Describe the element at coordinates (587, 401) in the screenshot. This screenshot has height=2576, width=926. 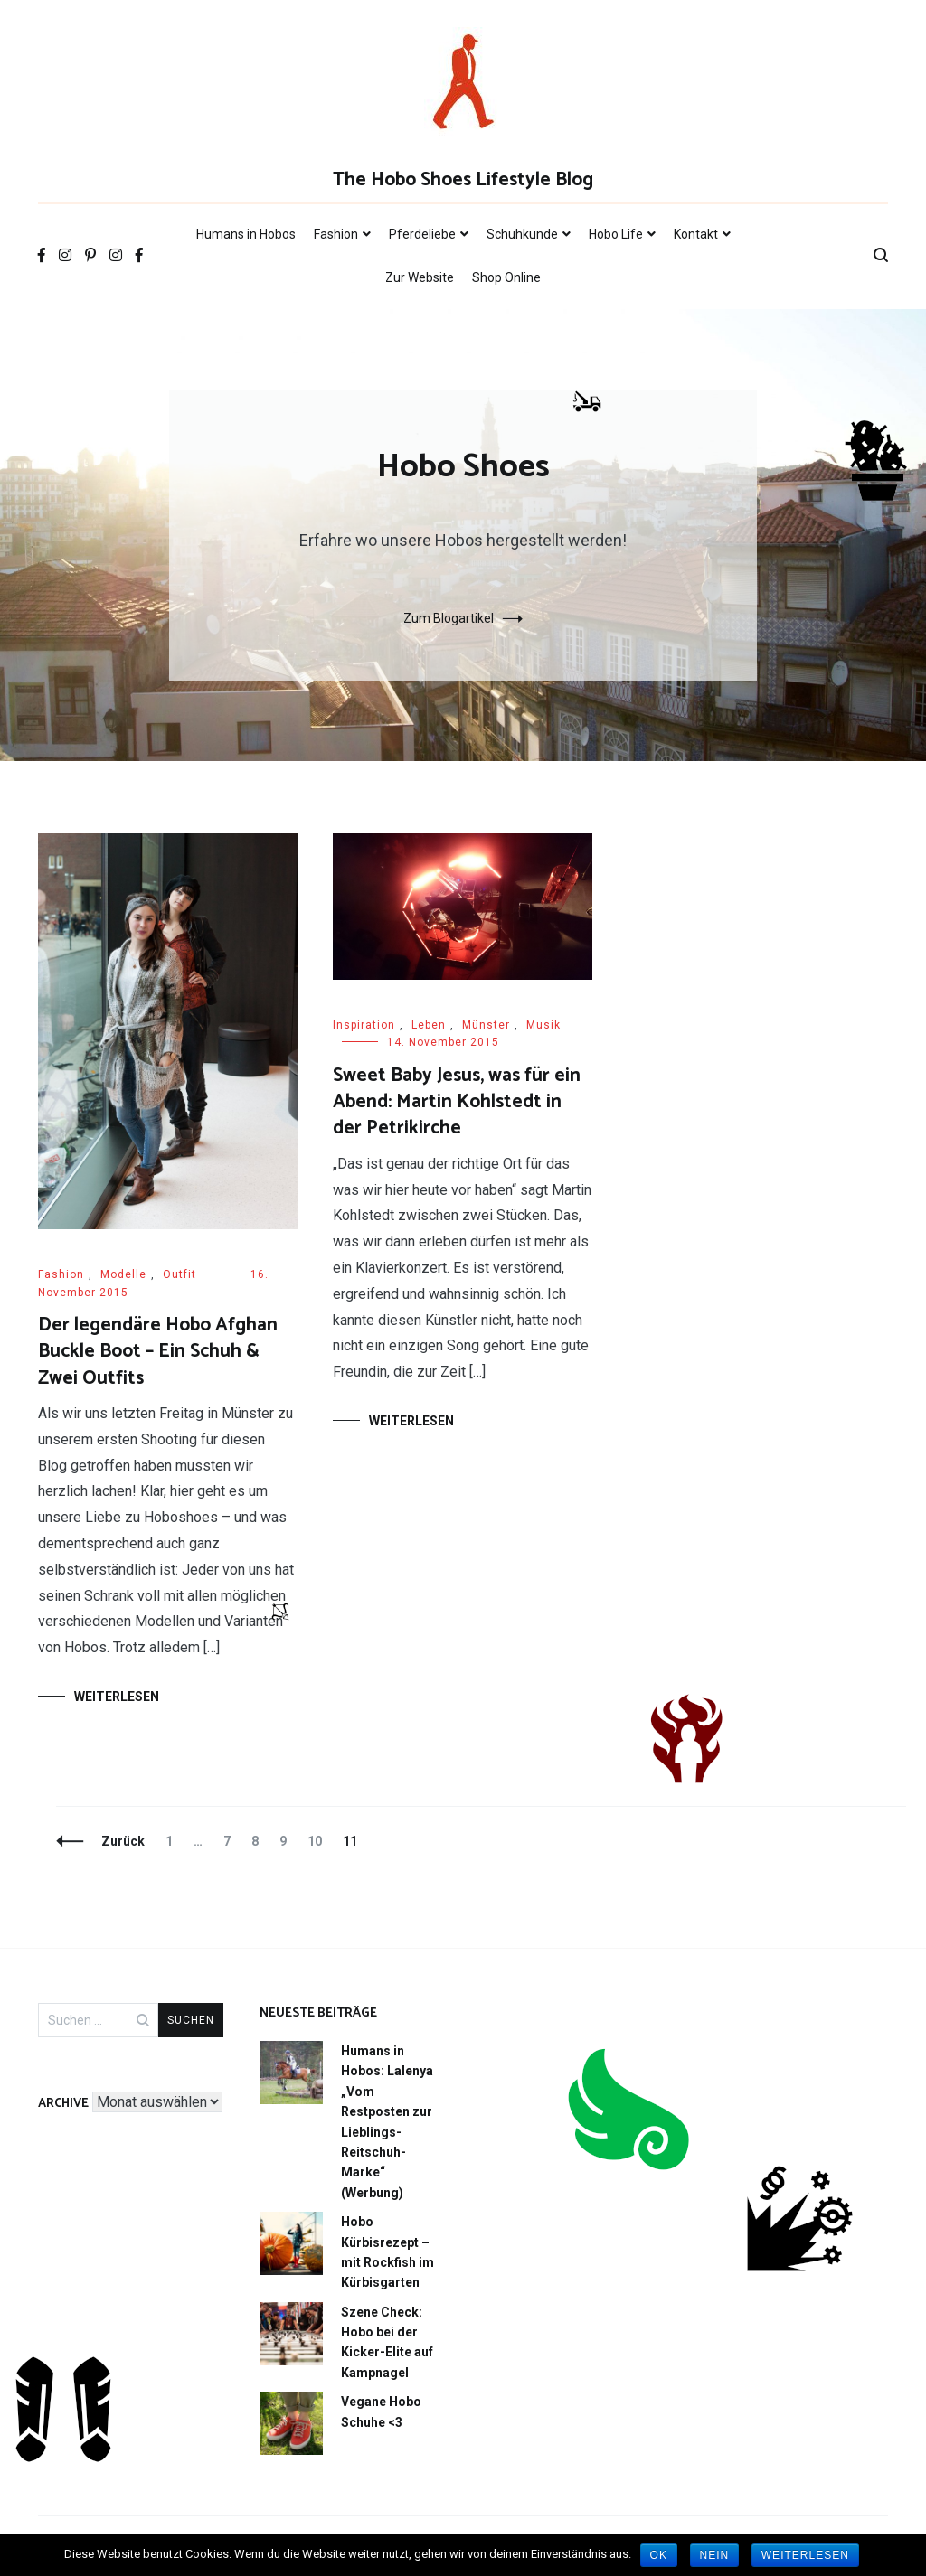
I see `request roadside assistance` at that location.